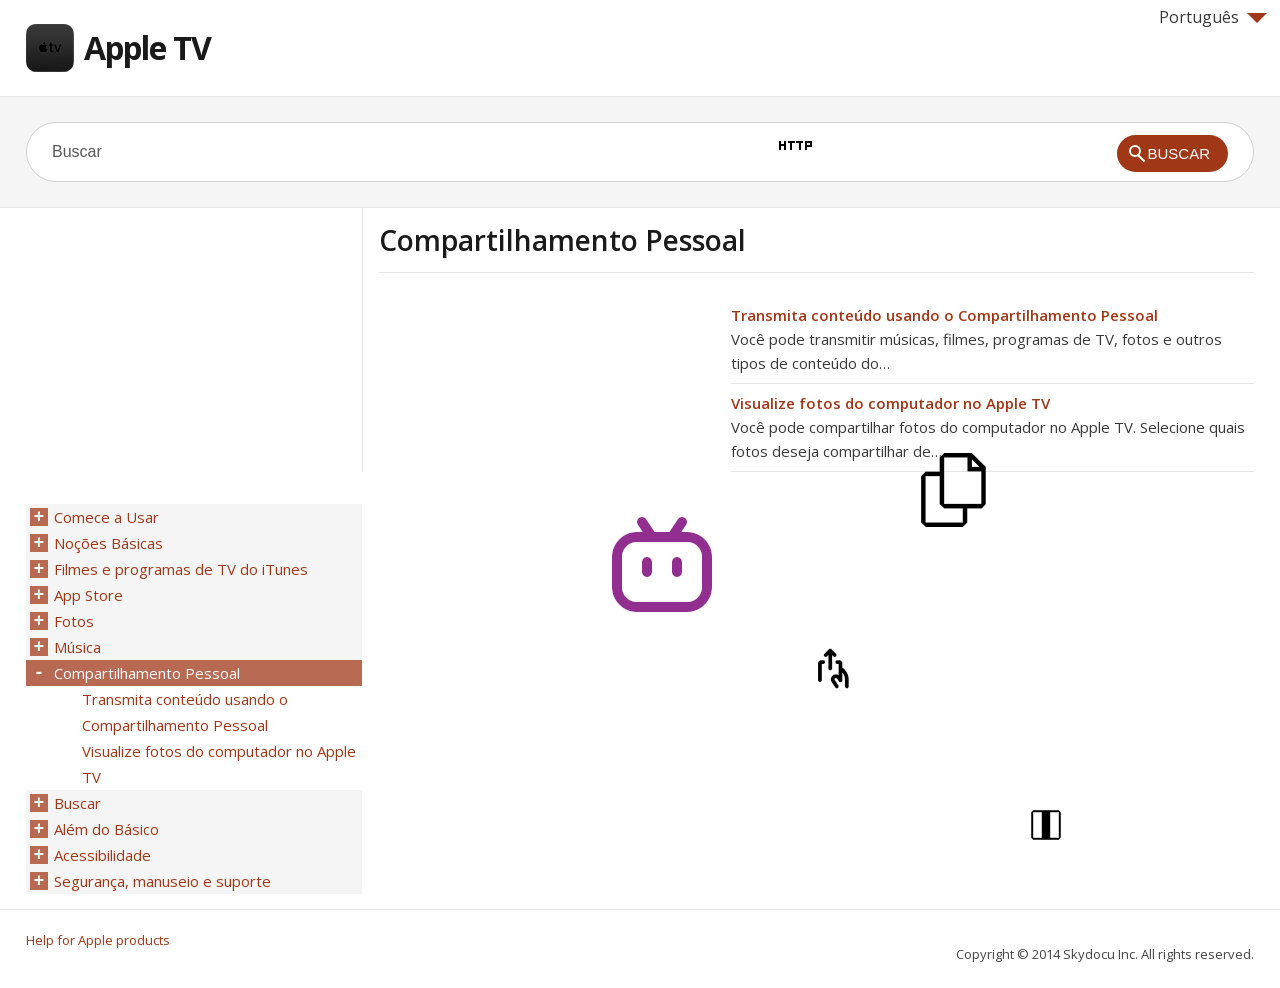 This screenshot has height=988, width=1280. Describe the element at coordinates (831, 668) in the screenshot. I see `deposit or transfer funds` at that location.